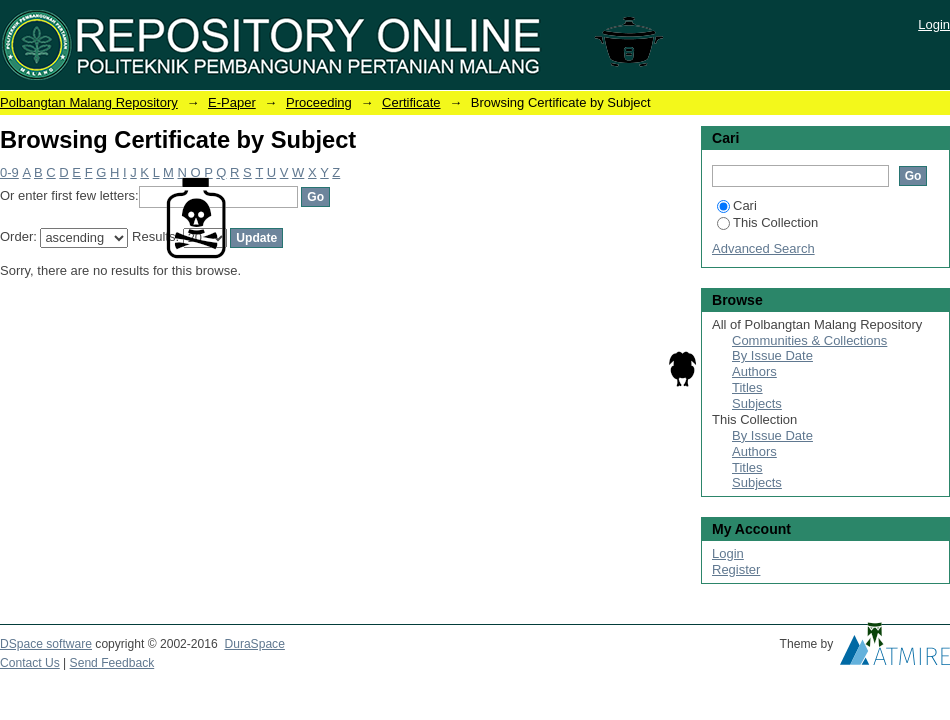 The width and height of the screenshot is (950, 720). I want to click on indicates a revoked or lost achievement, so click(874, 634).